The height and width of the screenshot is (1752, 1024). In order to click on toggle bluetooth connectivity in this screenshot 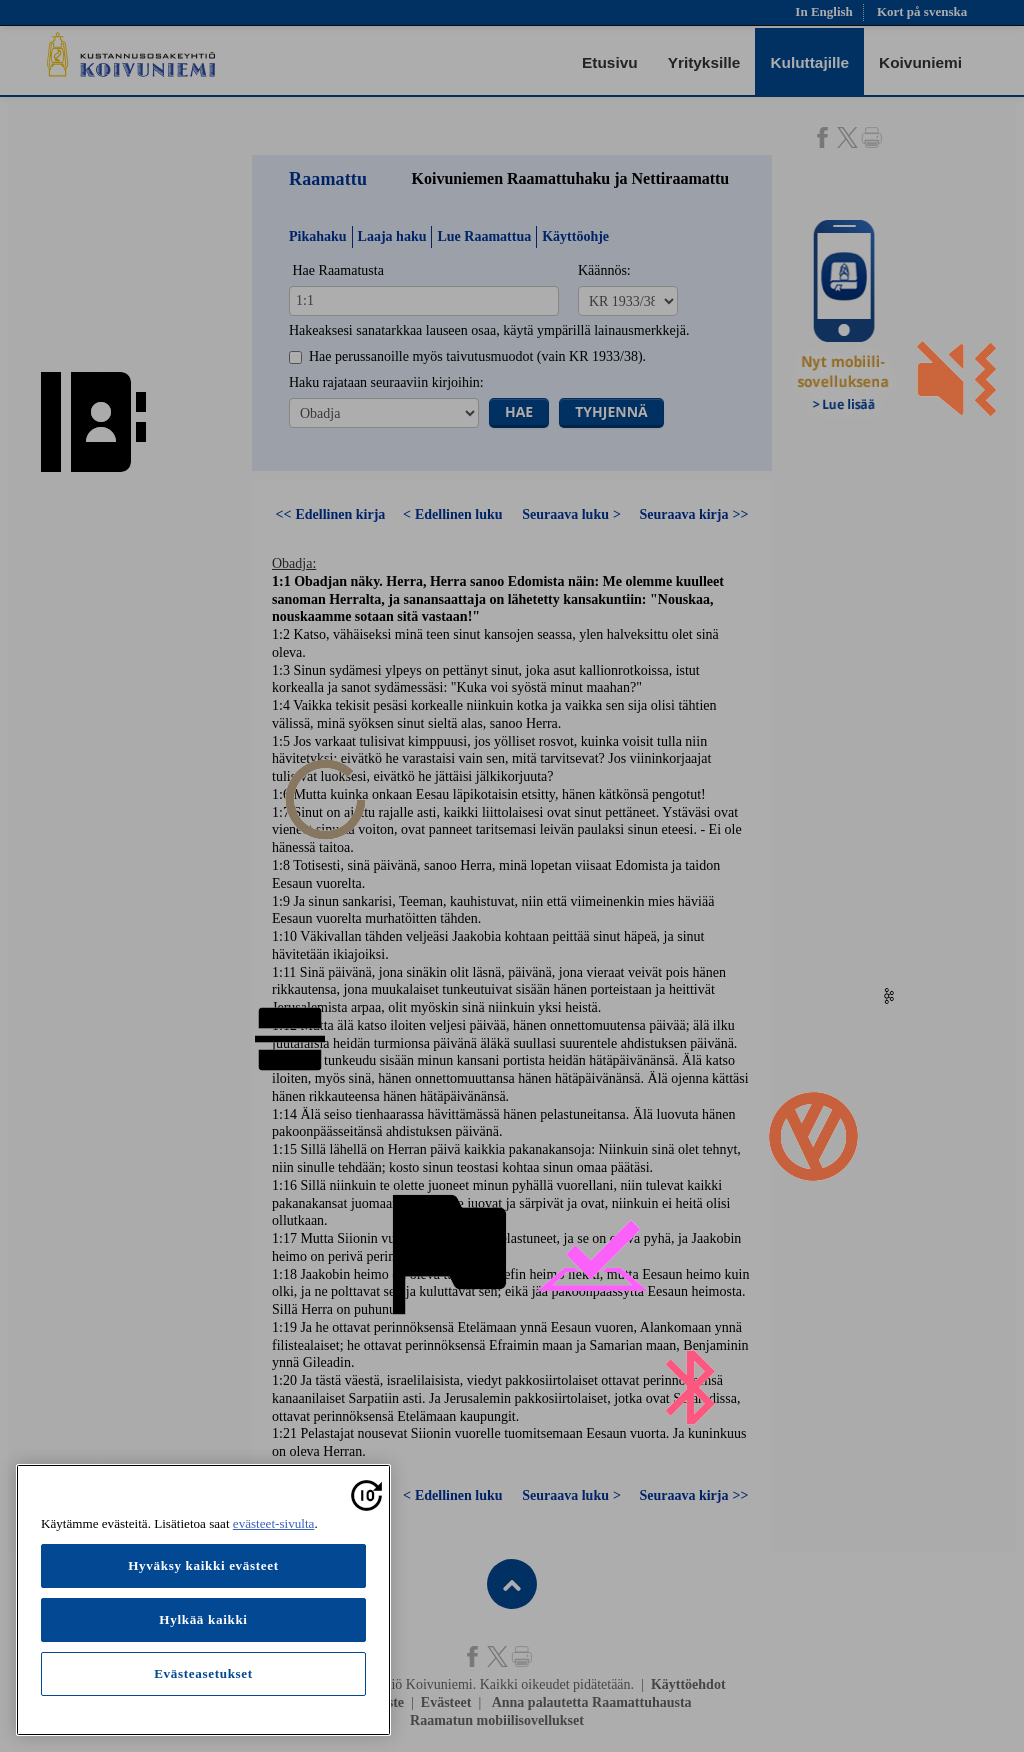, I will do `click(690, 1387)`.